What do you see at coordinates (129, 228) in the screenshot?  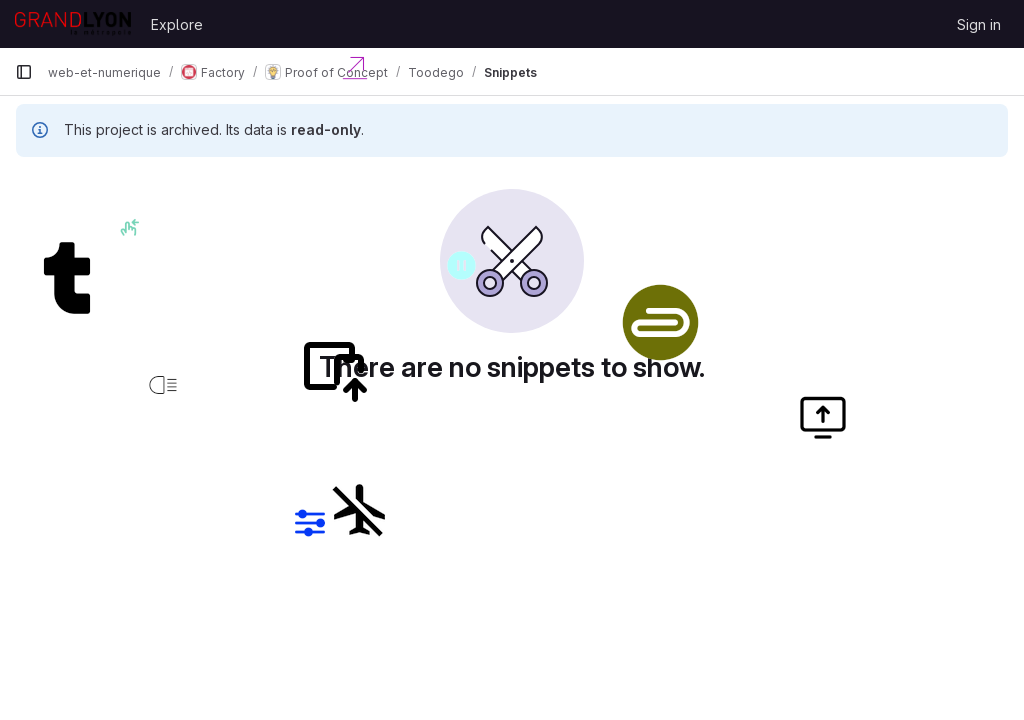 I see `swipe left to continue or dismiss` at bounding box center [129, 228].